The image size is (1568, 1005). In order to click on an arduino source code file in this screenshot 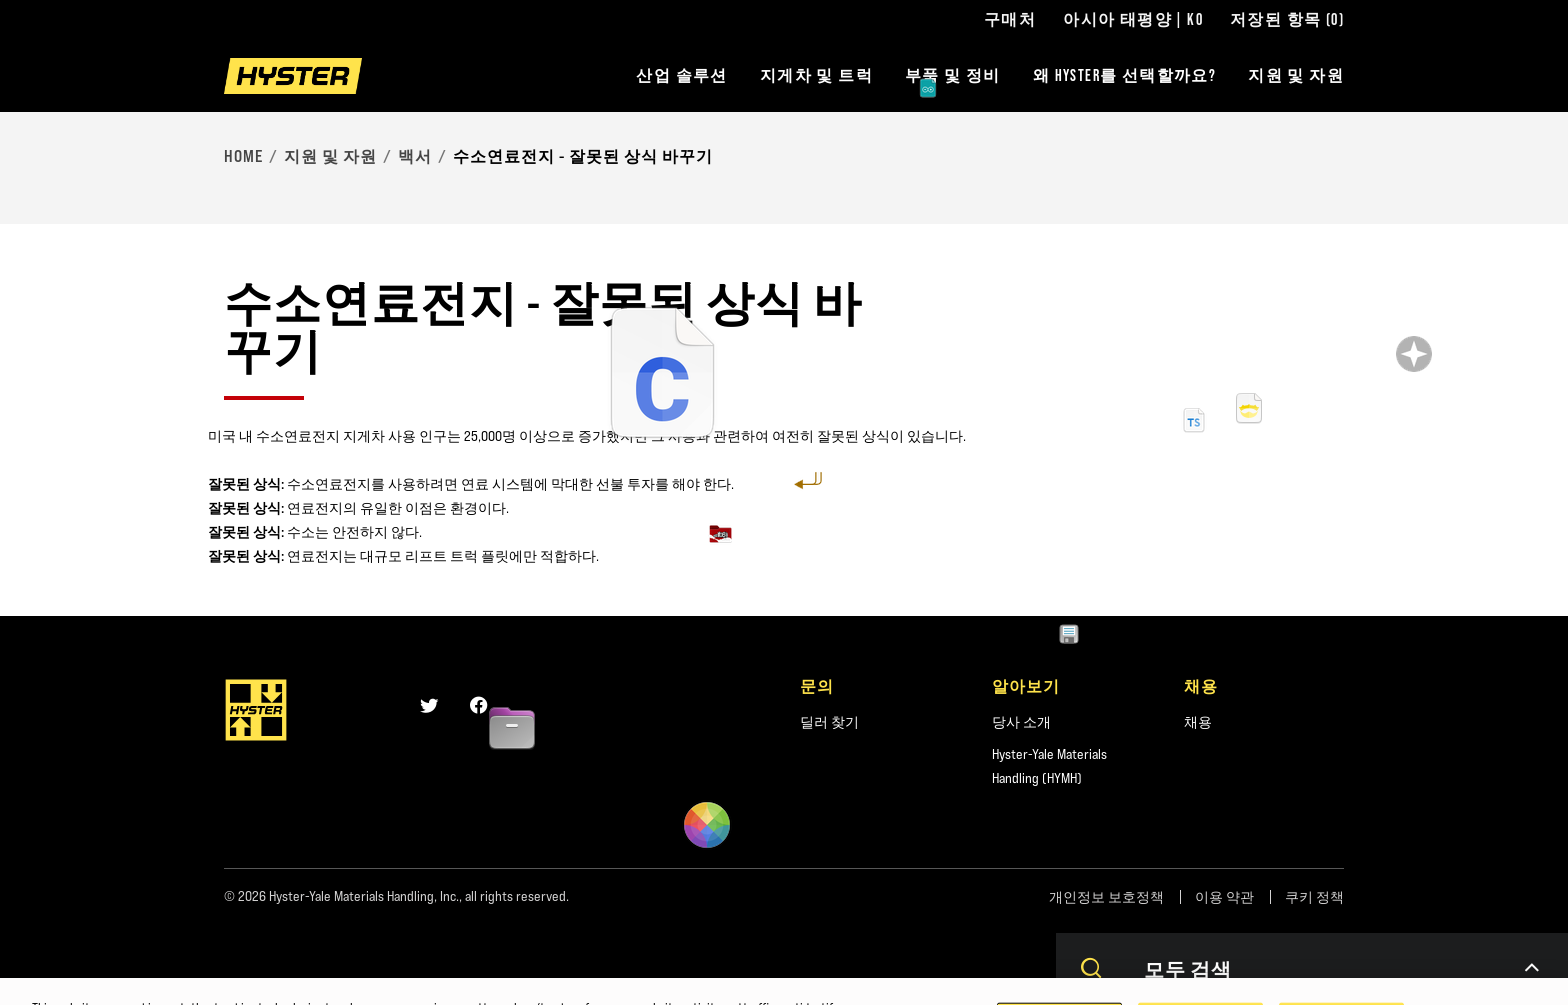, I will do `click(928, 88)`.